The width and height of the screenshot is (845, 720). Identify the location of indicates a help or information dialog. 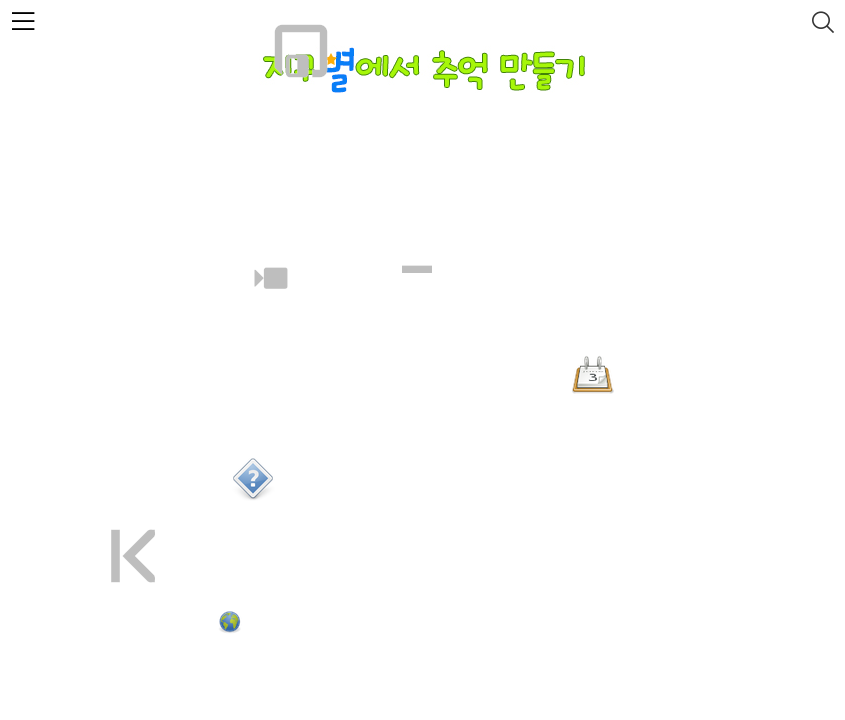
(253, 479).